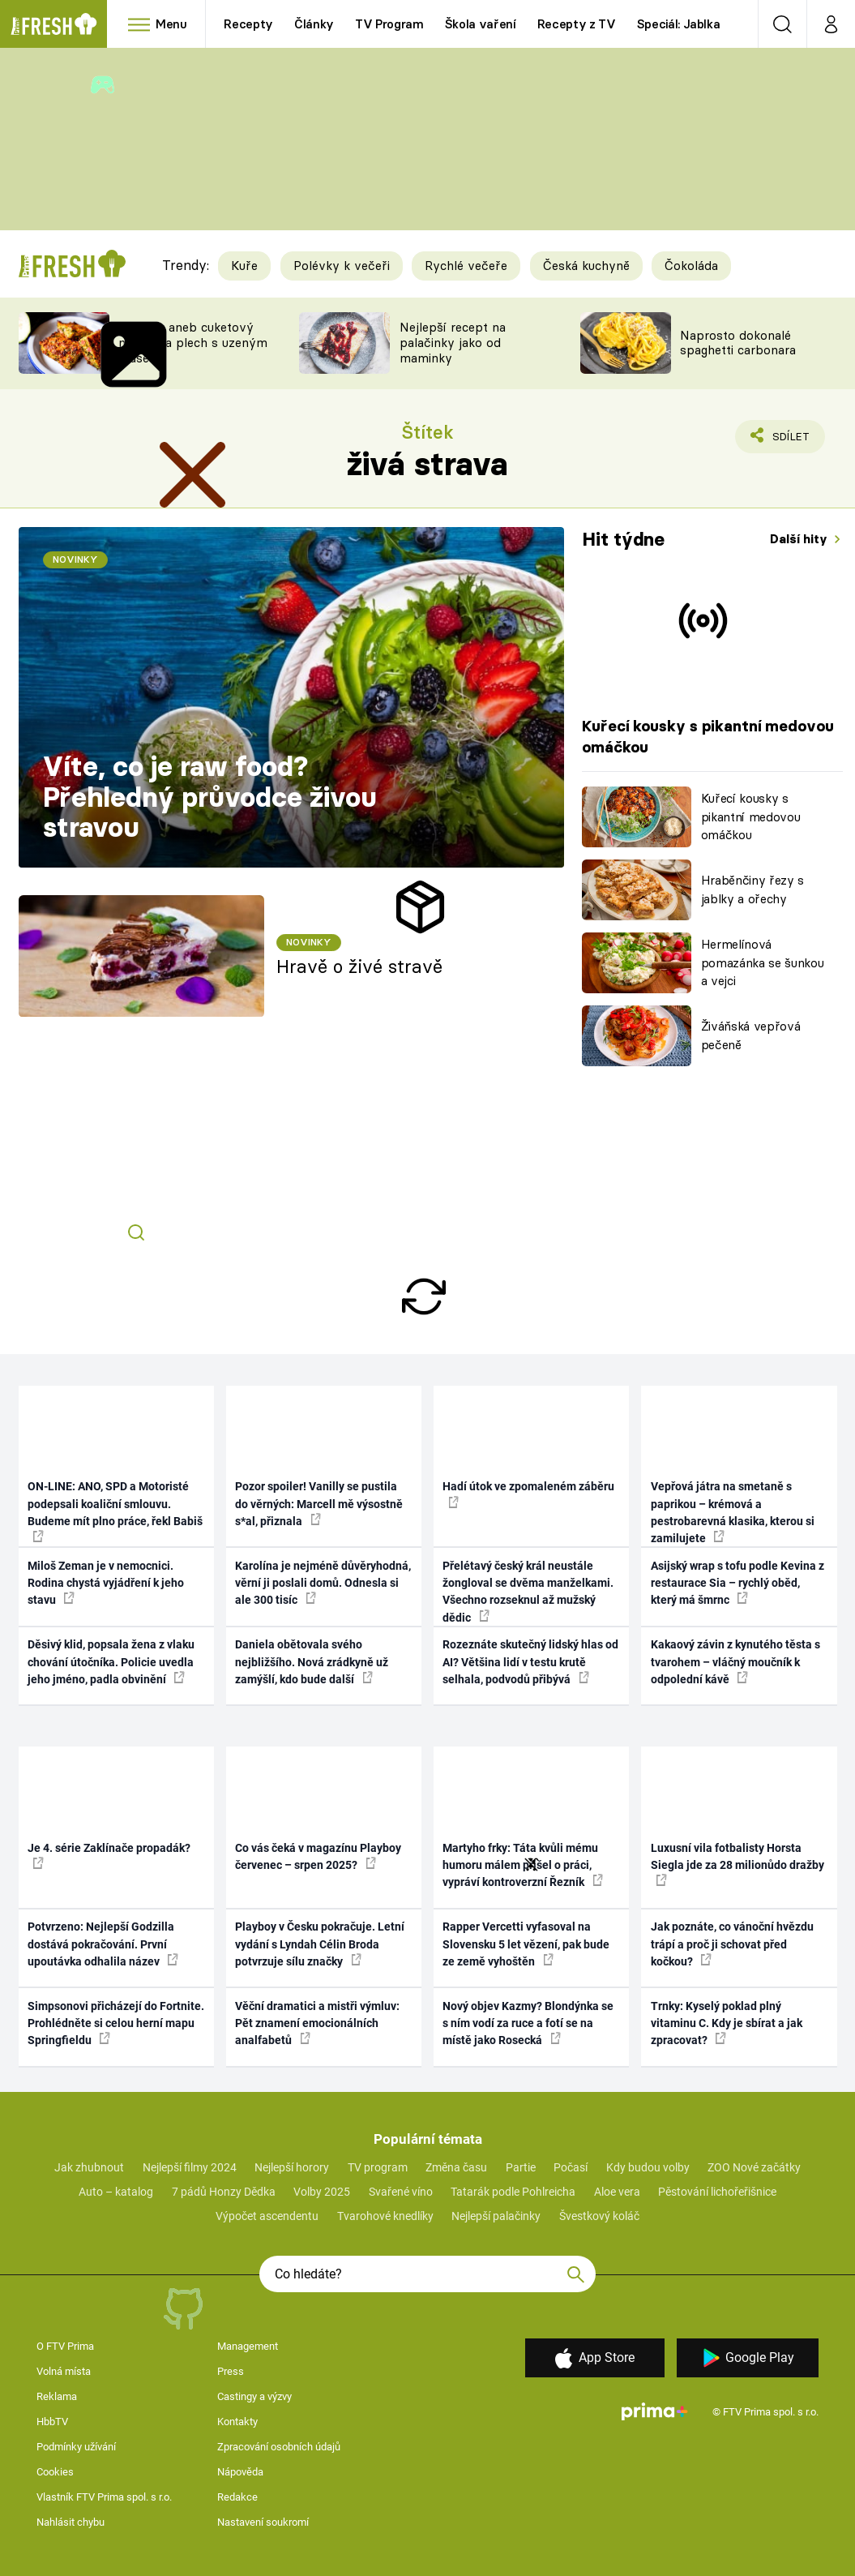 Image resolution: width=855 pixels, height=2576 pixels. Describe the element at coordinates (136, 1232) in the screenshot. I see `search for content or items` at that location.